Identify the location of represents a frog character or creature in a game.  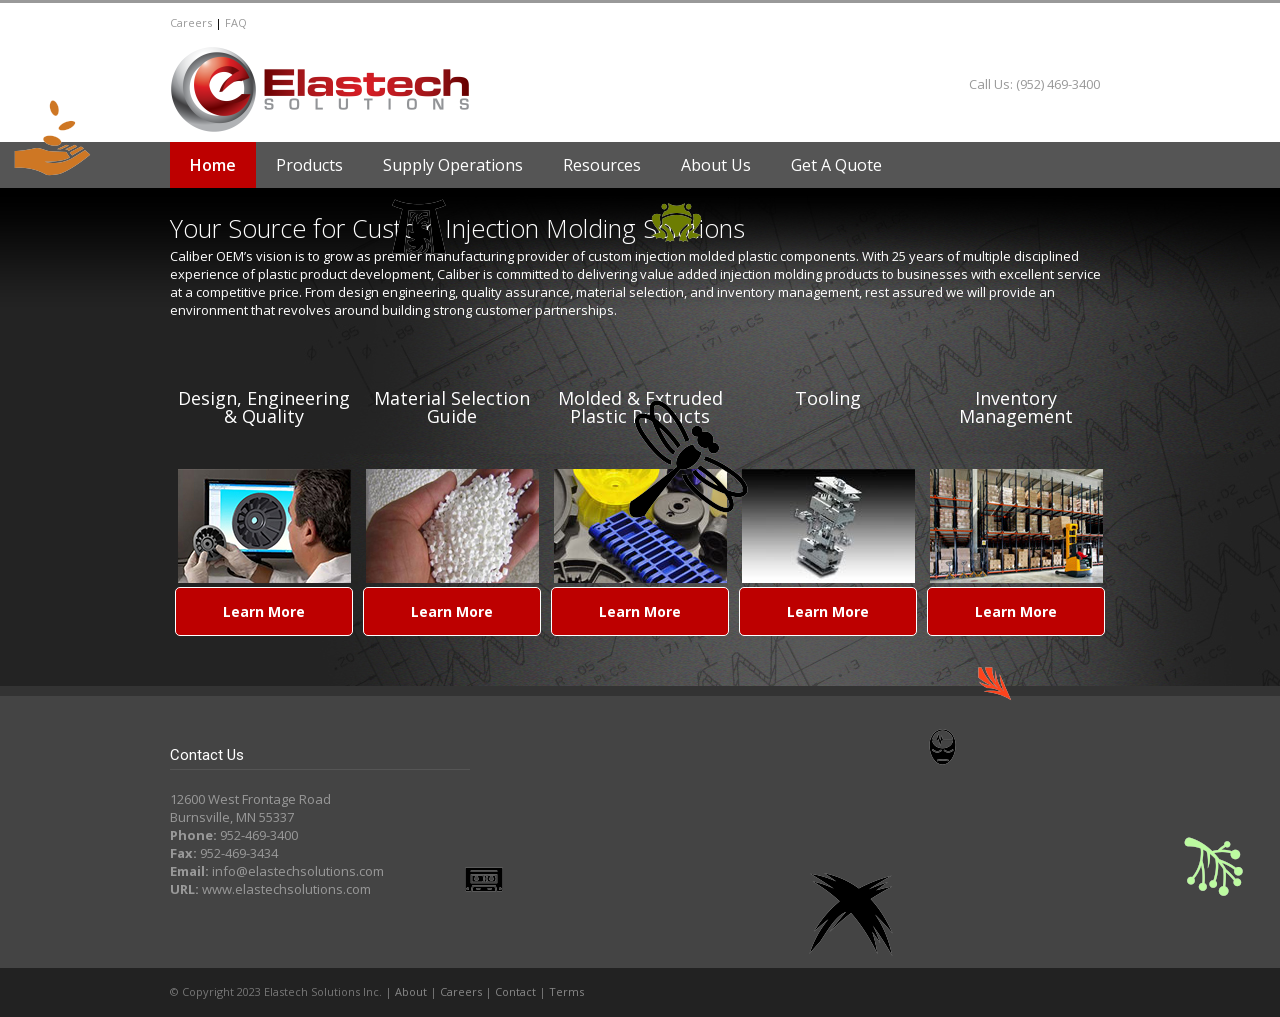
(676, 221).